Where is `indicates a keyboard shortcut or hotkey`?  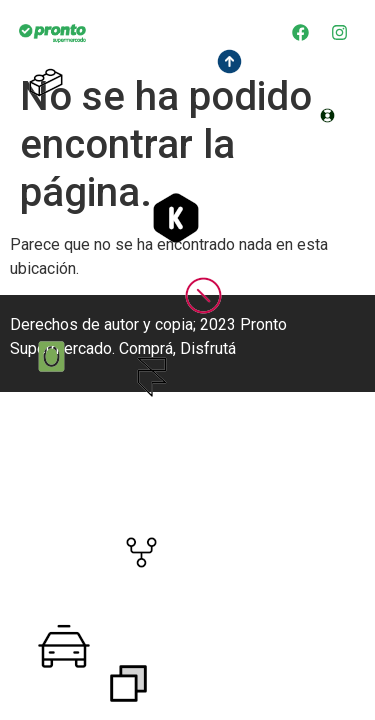 indicates a keyboard shortcut or hotkey is located at coordinates (176, 218).